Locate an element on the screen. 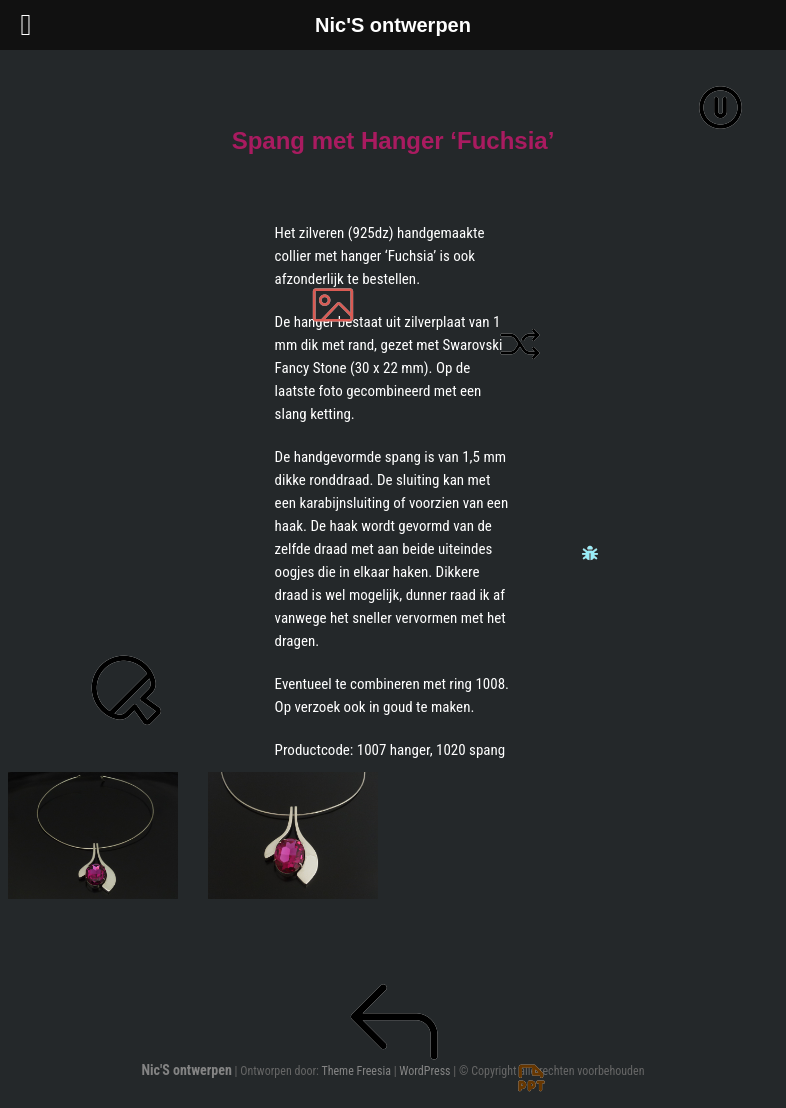  indicates an unread item or status is located at coordinates (720, 107).